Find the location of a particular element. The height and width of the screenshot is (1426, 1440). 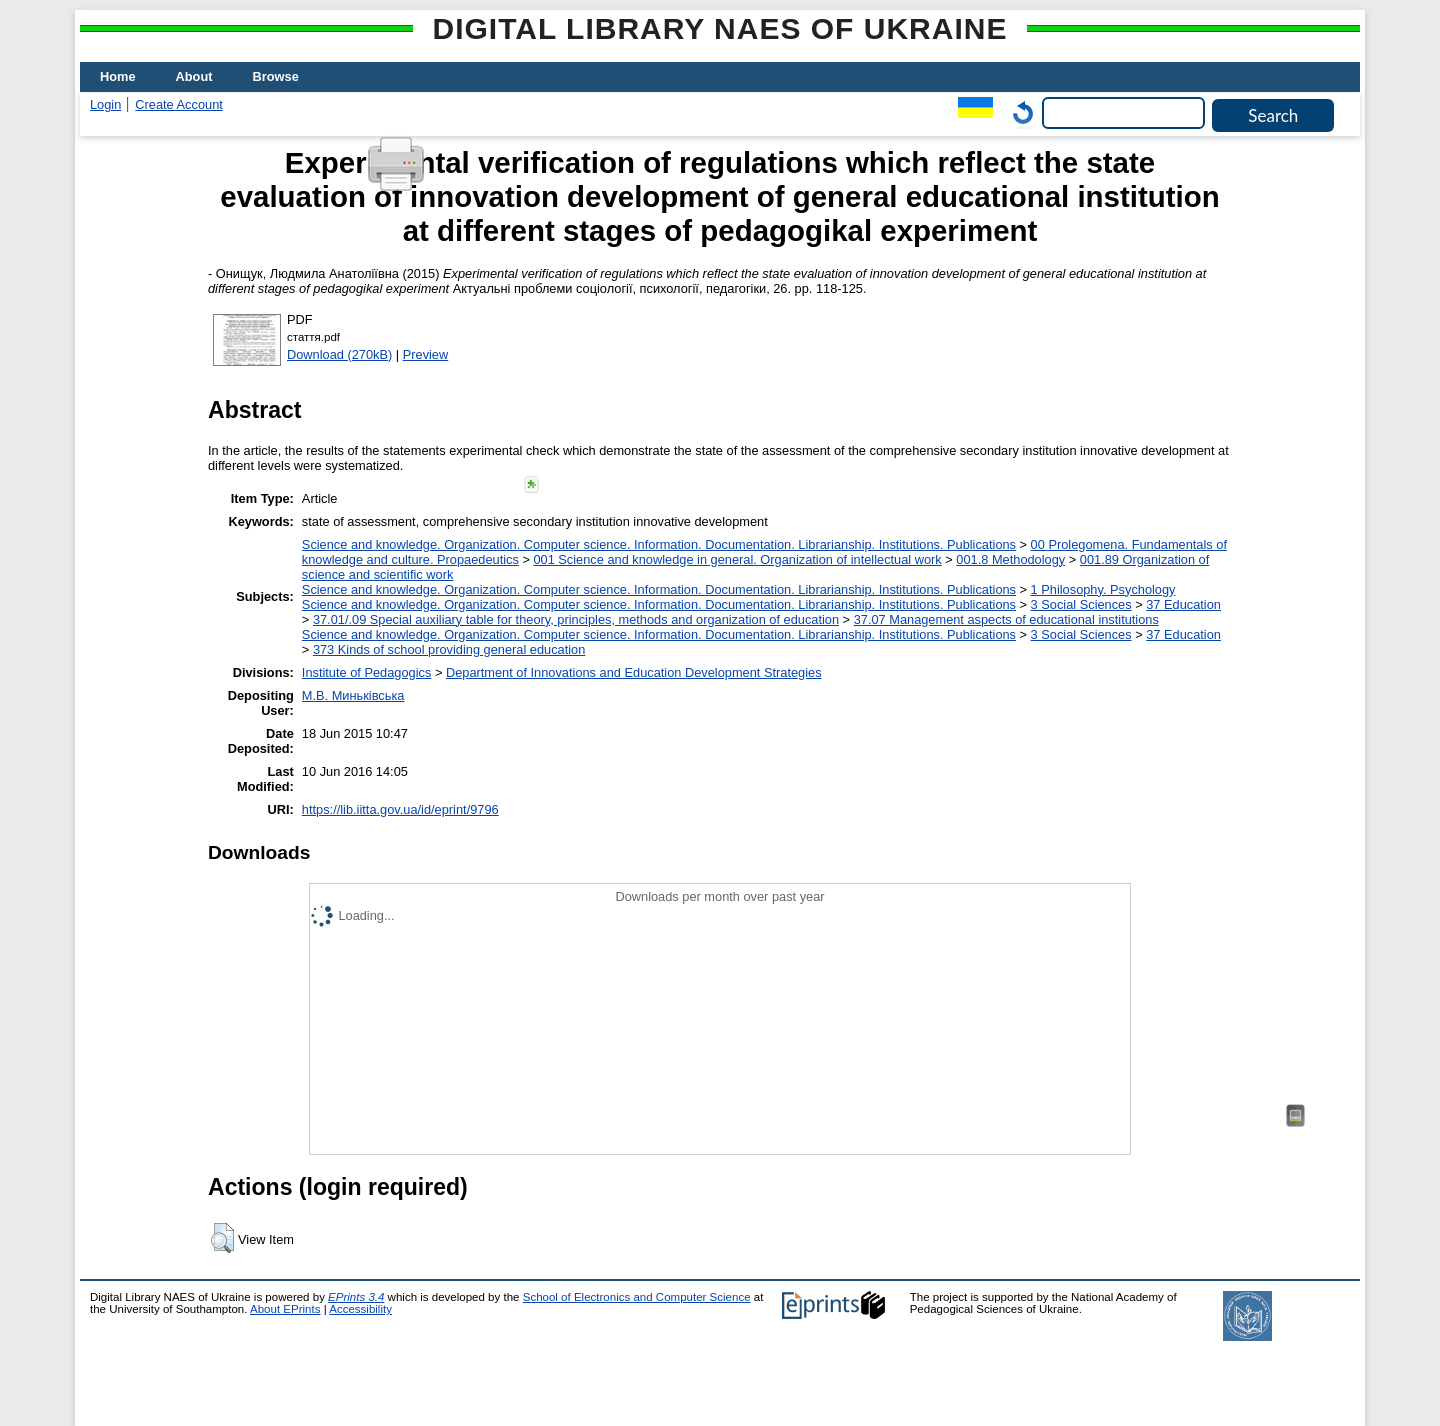

NES game ROM file is located at coordinates (1295, 1115).